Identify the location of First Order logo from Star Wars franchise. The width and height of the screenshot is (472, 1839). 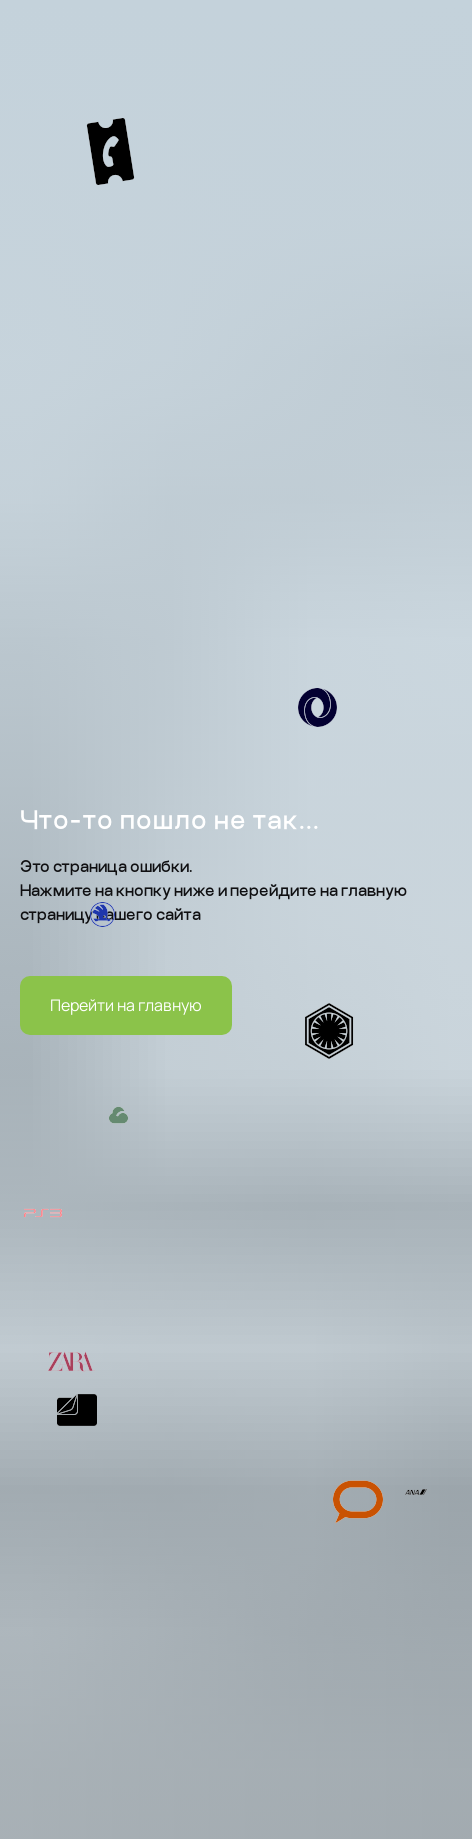
(329, 1031).